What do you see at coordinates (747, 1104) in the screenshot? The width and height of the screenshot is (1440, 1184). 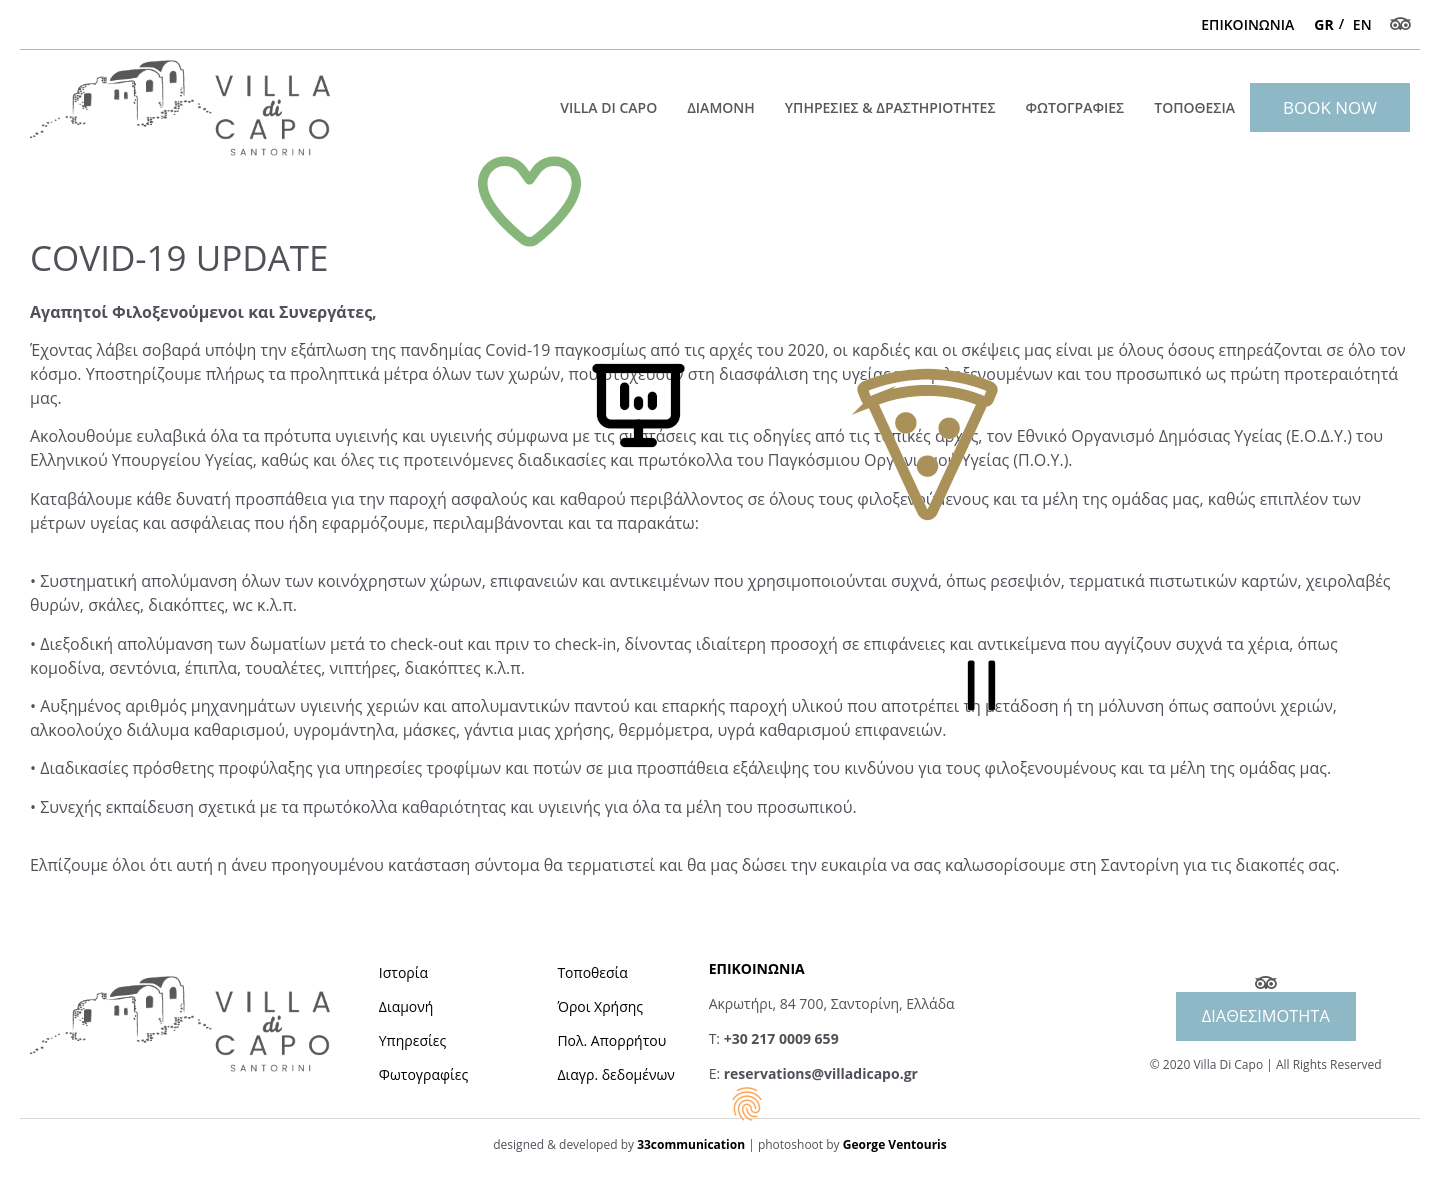 I see `authenticate with fingerprint` at bounding box center [747, 1104].